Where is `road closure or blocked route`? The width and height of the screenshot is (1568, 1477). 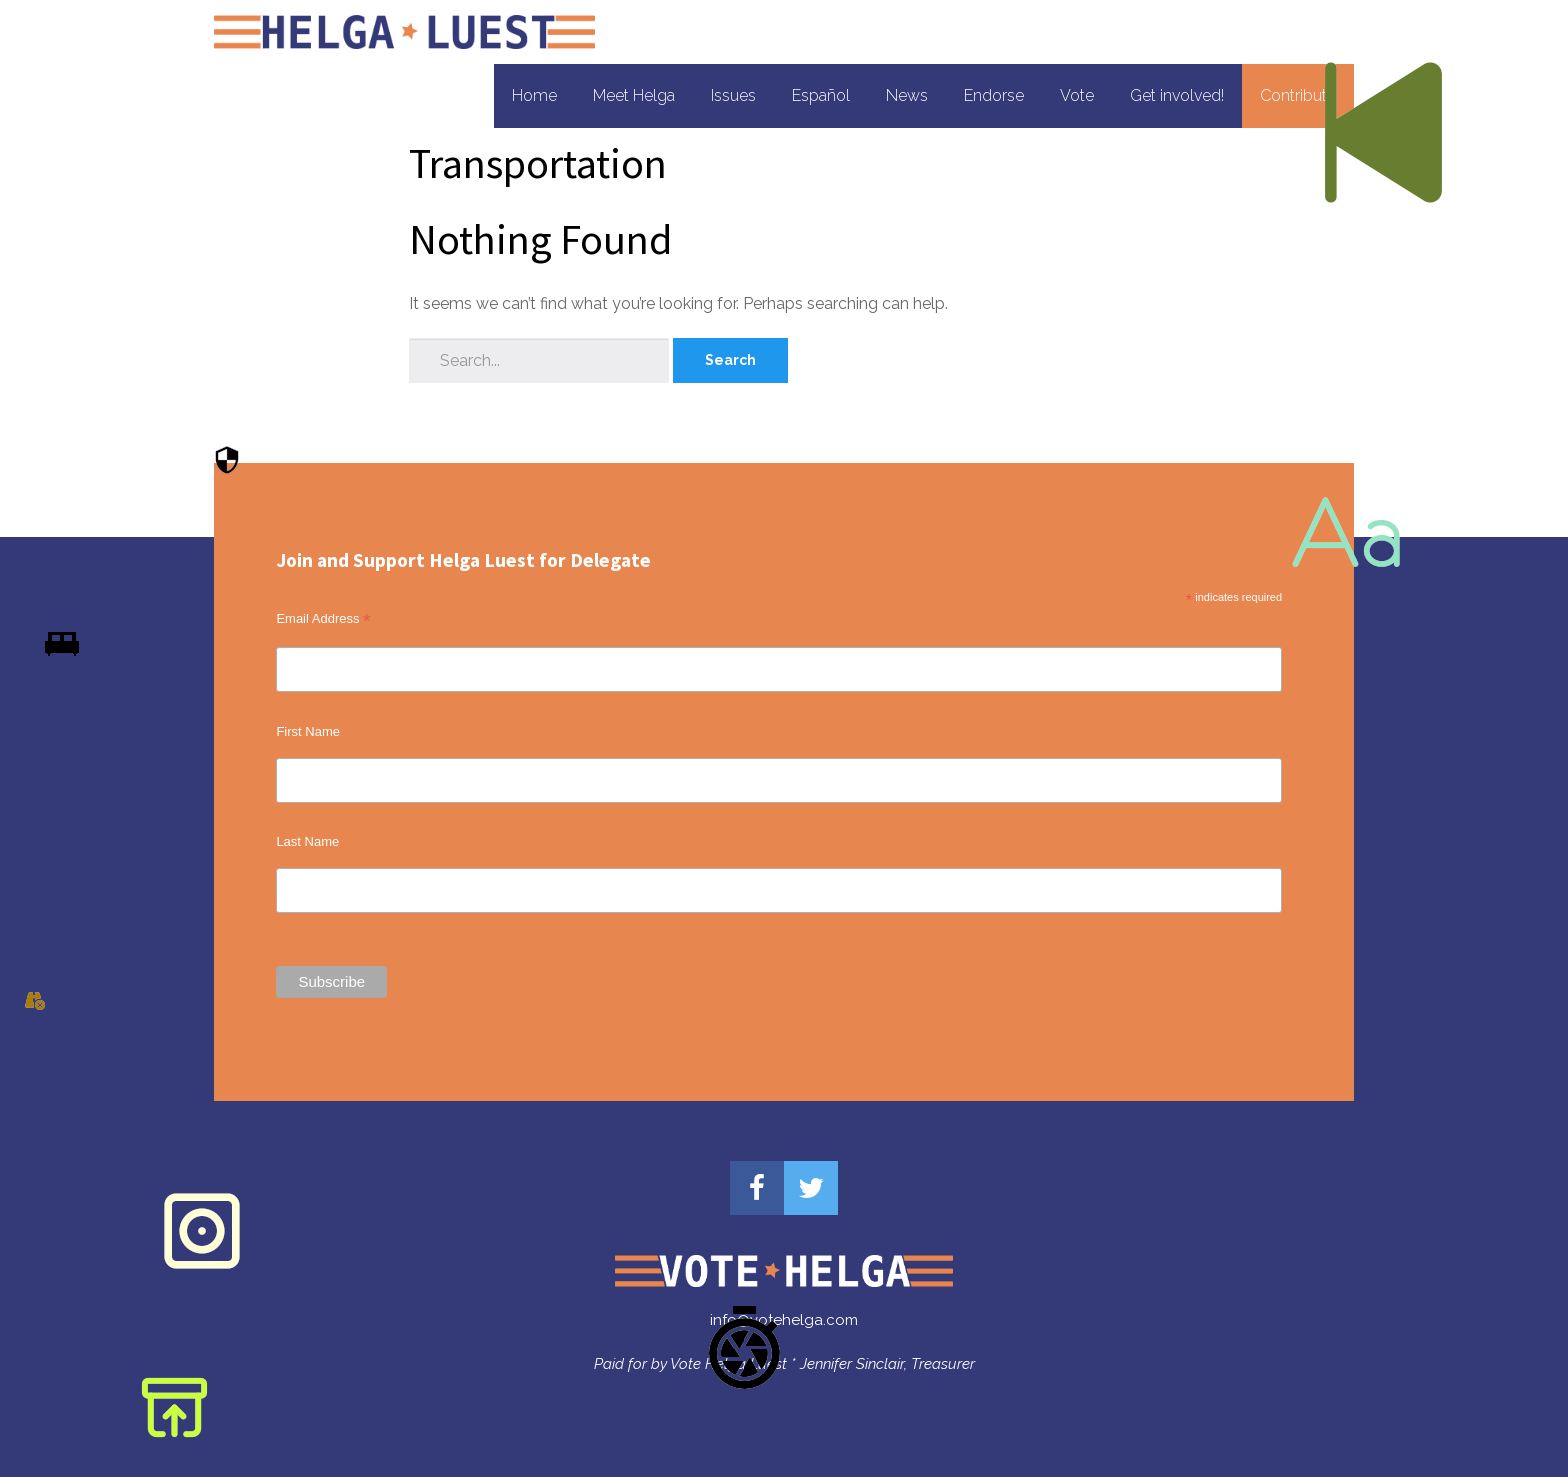 road closure or blocked route is located at coordinates (34, 1000).